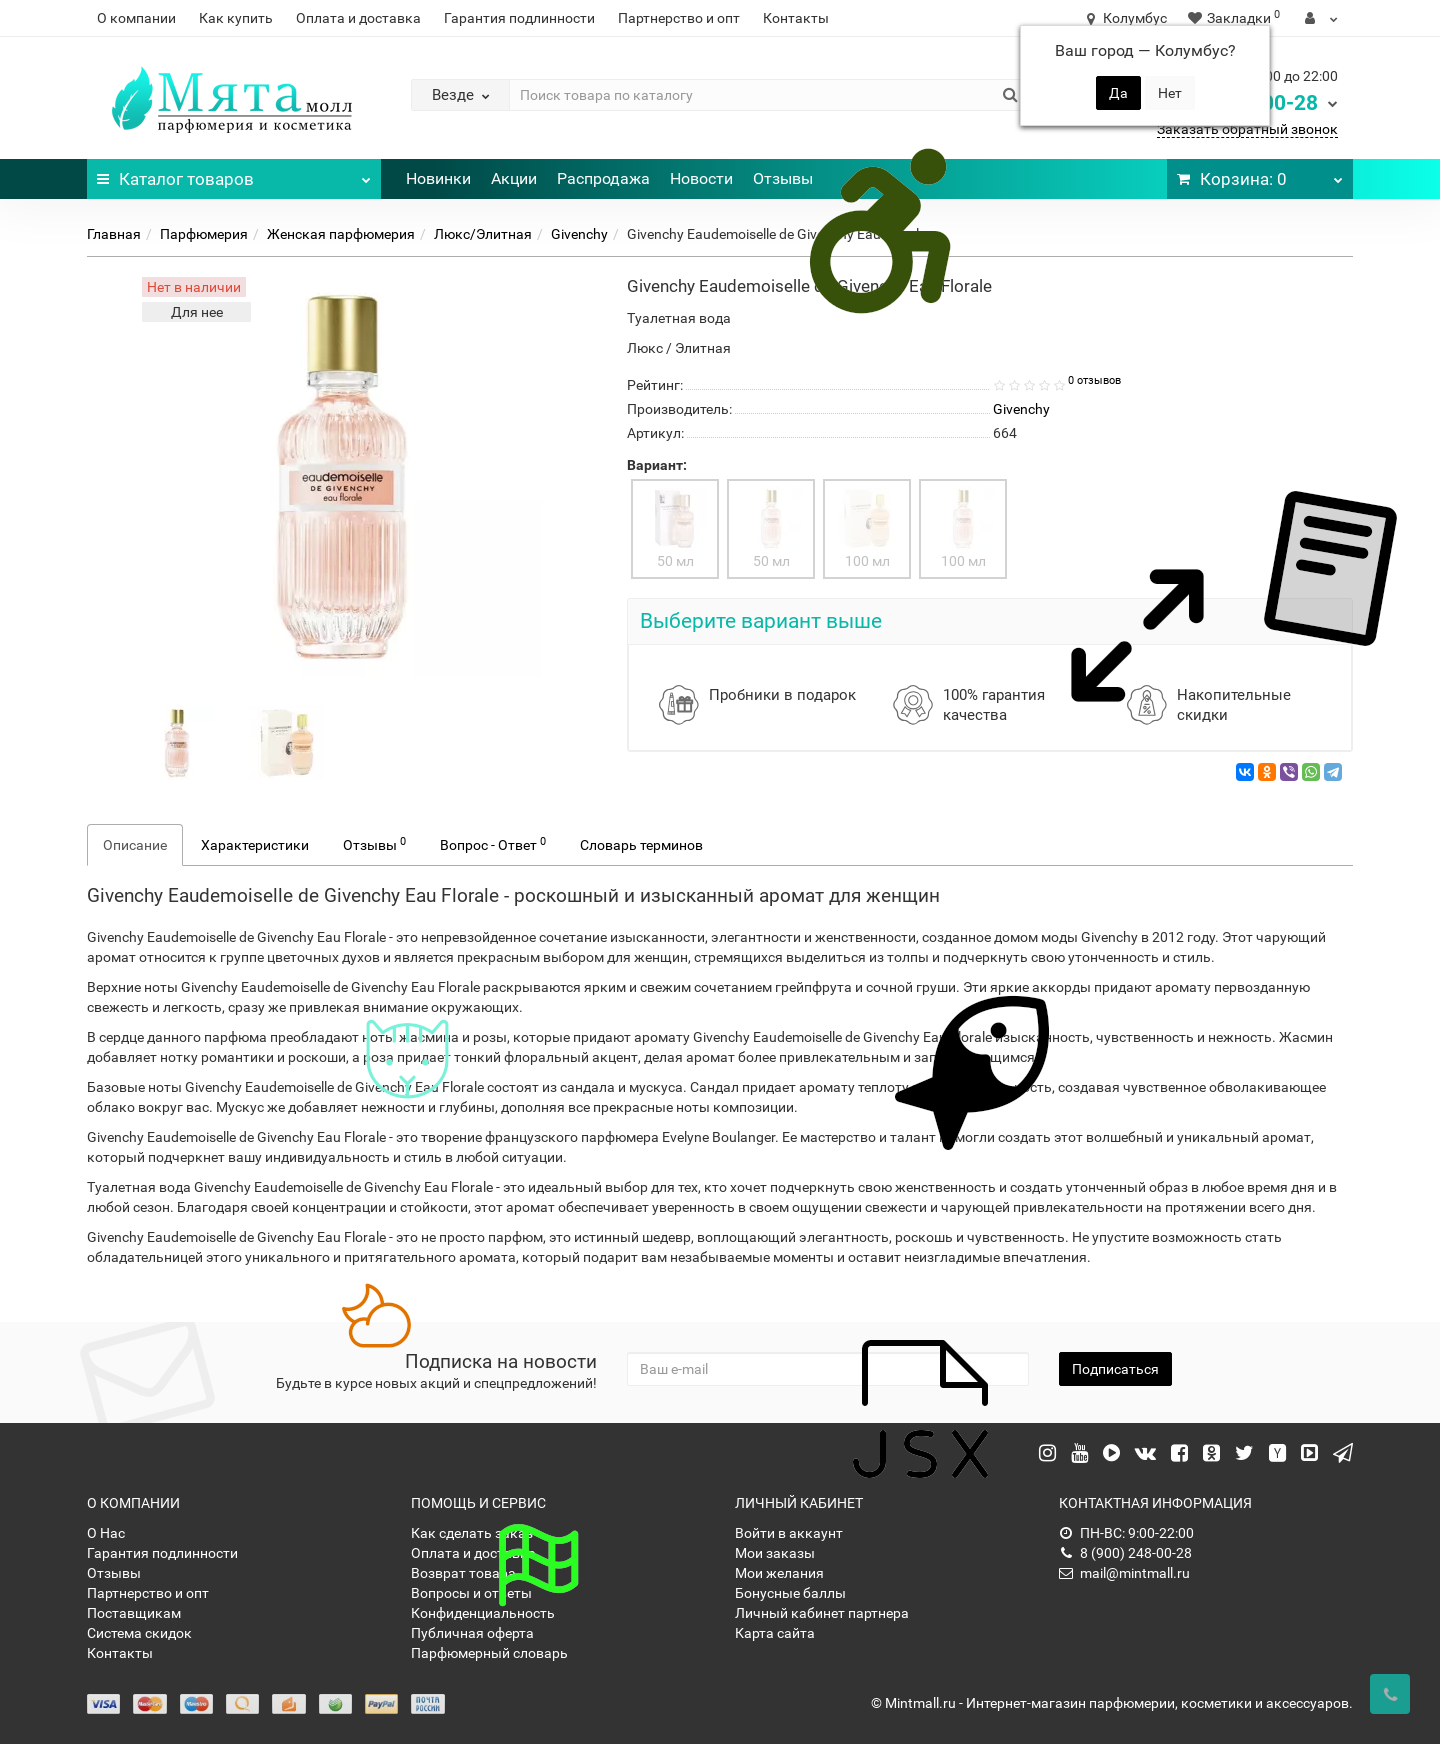 The height and width of the screenshot is (1744, 1440). What do you see at coordinates (882, 231) in the screenshot?
I see `indicates wheelchair accessibility` at bounding box center [882, 231].